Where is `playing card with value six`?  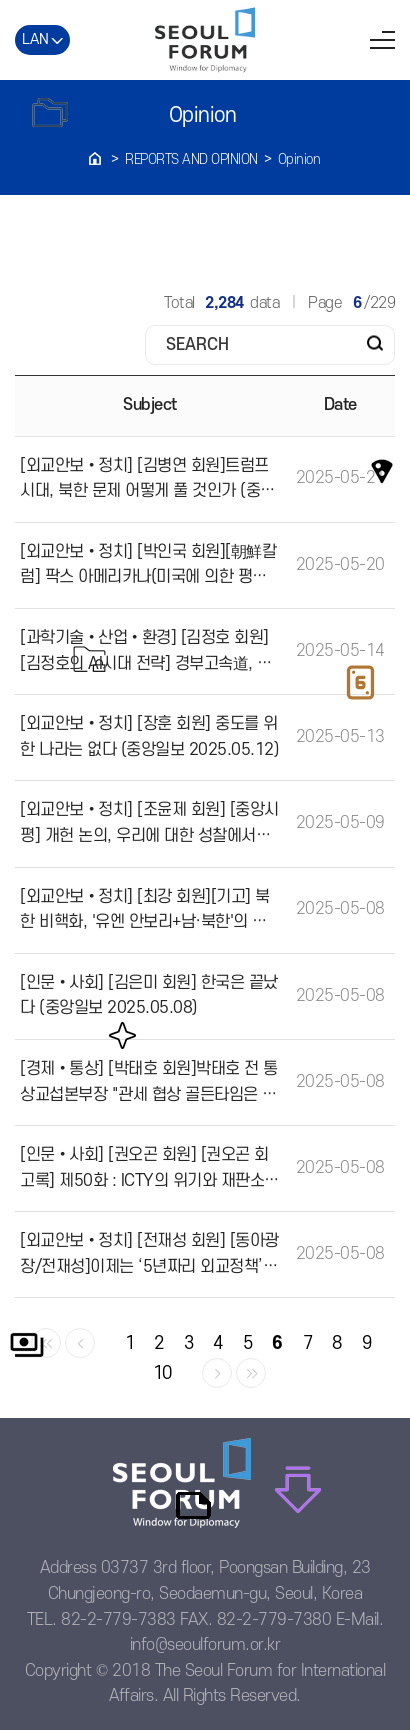 playing card with value six is located at coordinates (360, 682).